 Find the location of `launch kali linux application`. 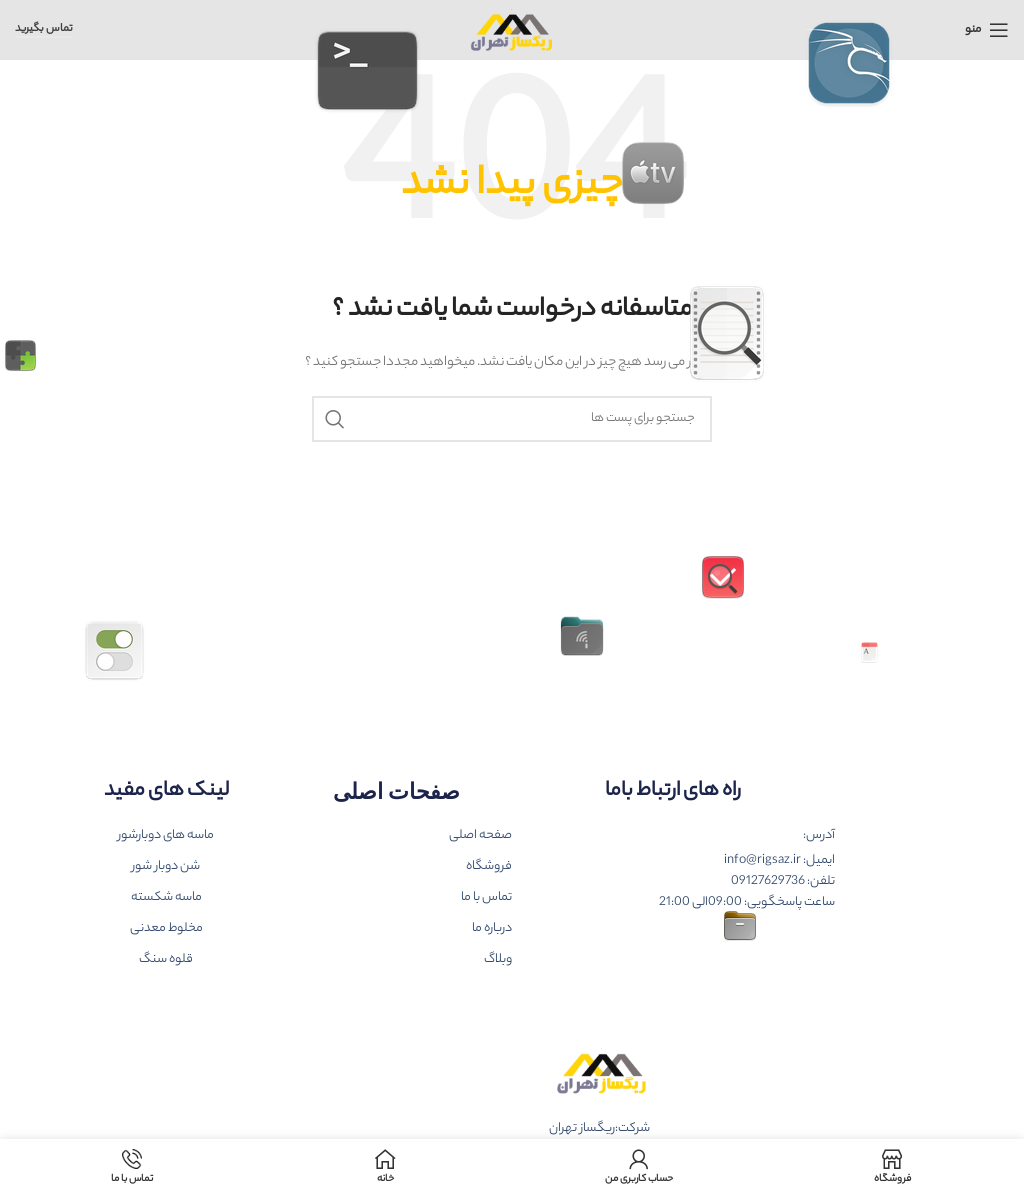

launch kali linux application is located at coordinates (849, 63).